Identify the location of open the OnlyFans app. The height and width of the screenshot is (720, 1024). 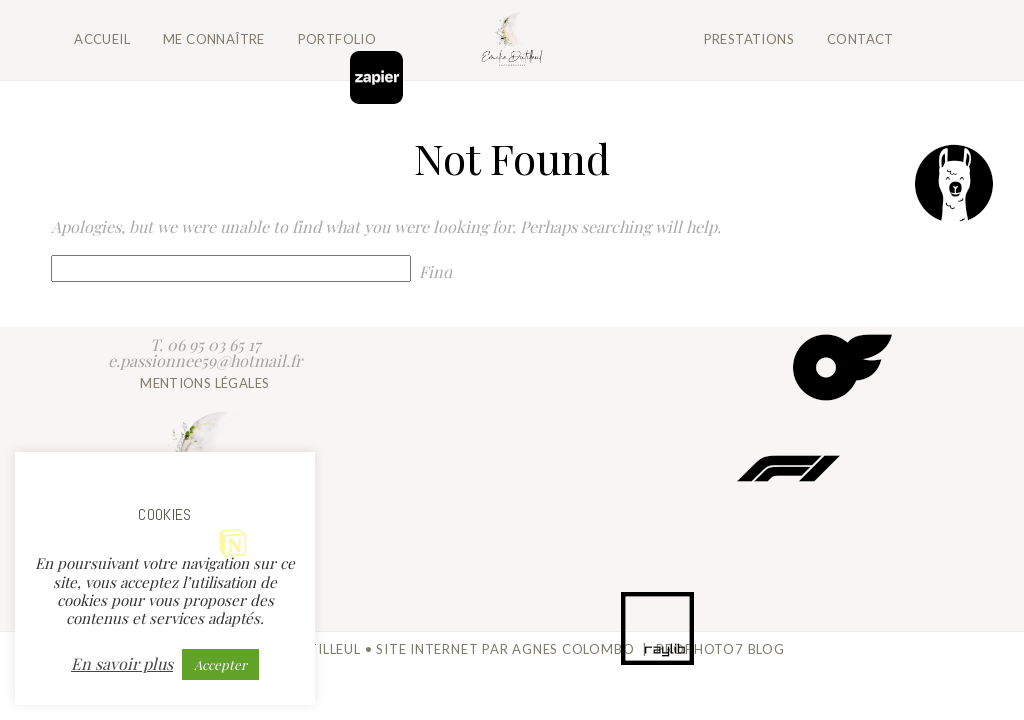
(842, 367).